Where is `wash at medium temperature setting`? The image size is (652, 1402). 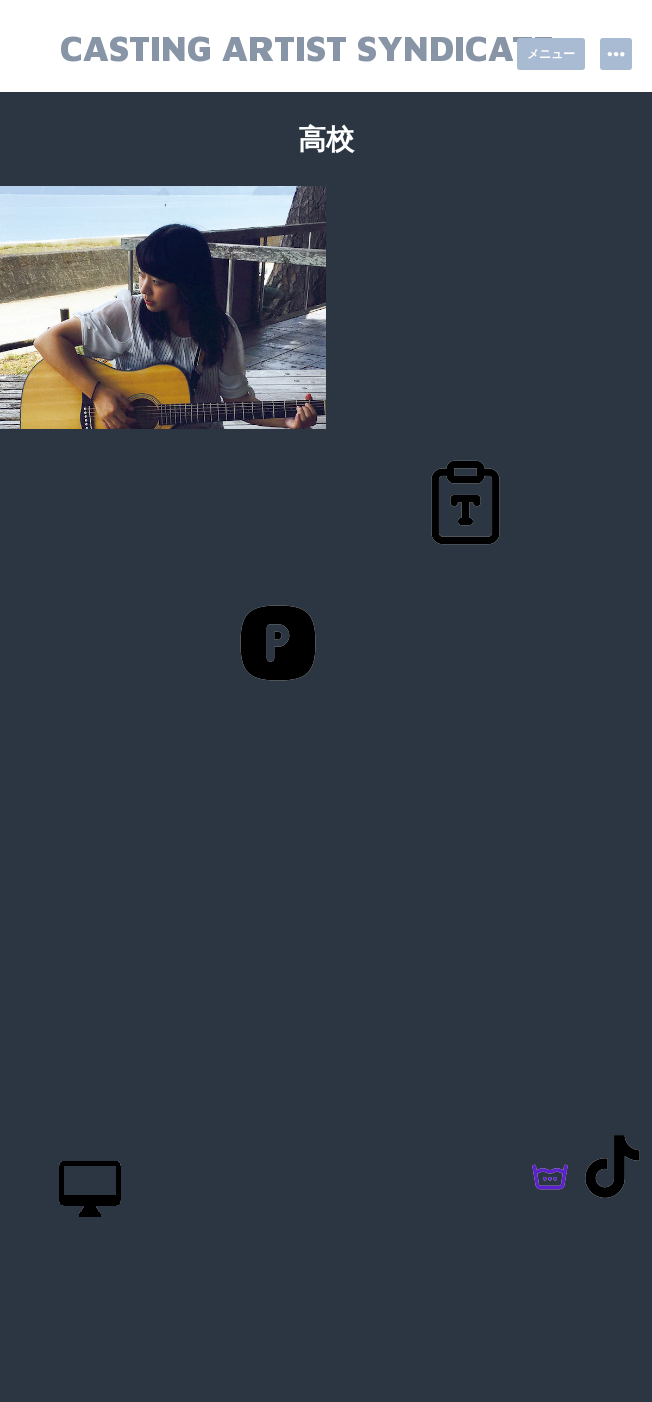
wash at medium temperature setting is located at coordinates (550, 1177).